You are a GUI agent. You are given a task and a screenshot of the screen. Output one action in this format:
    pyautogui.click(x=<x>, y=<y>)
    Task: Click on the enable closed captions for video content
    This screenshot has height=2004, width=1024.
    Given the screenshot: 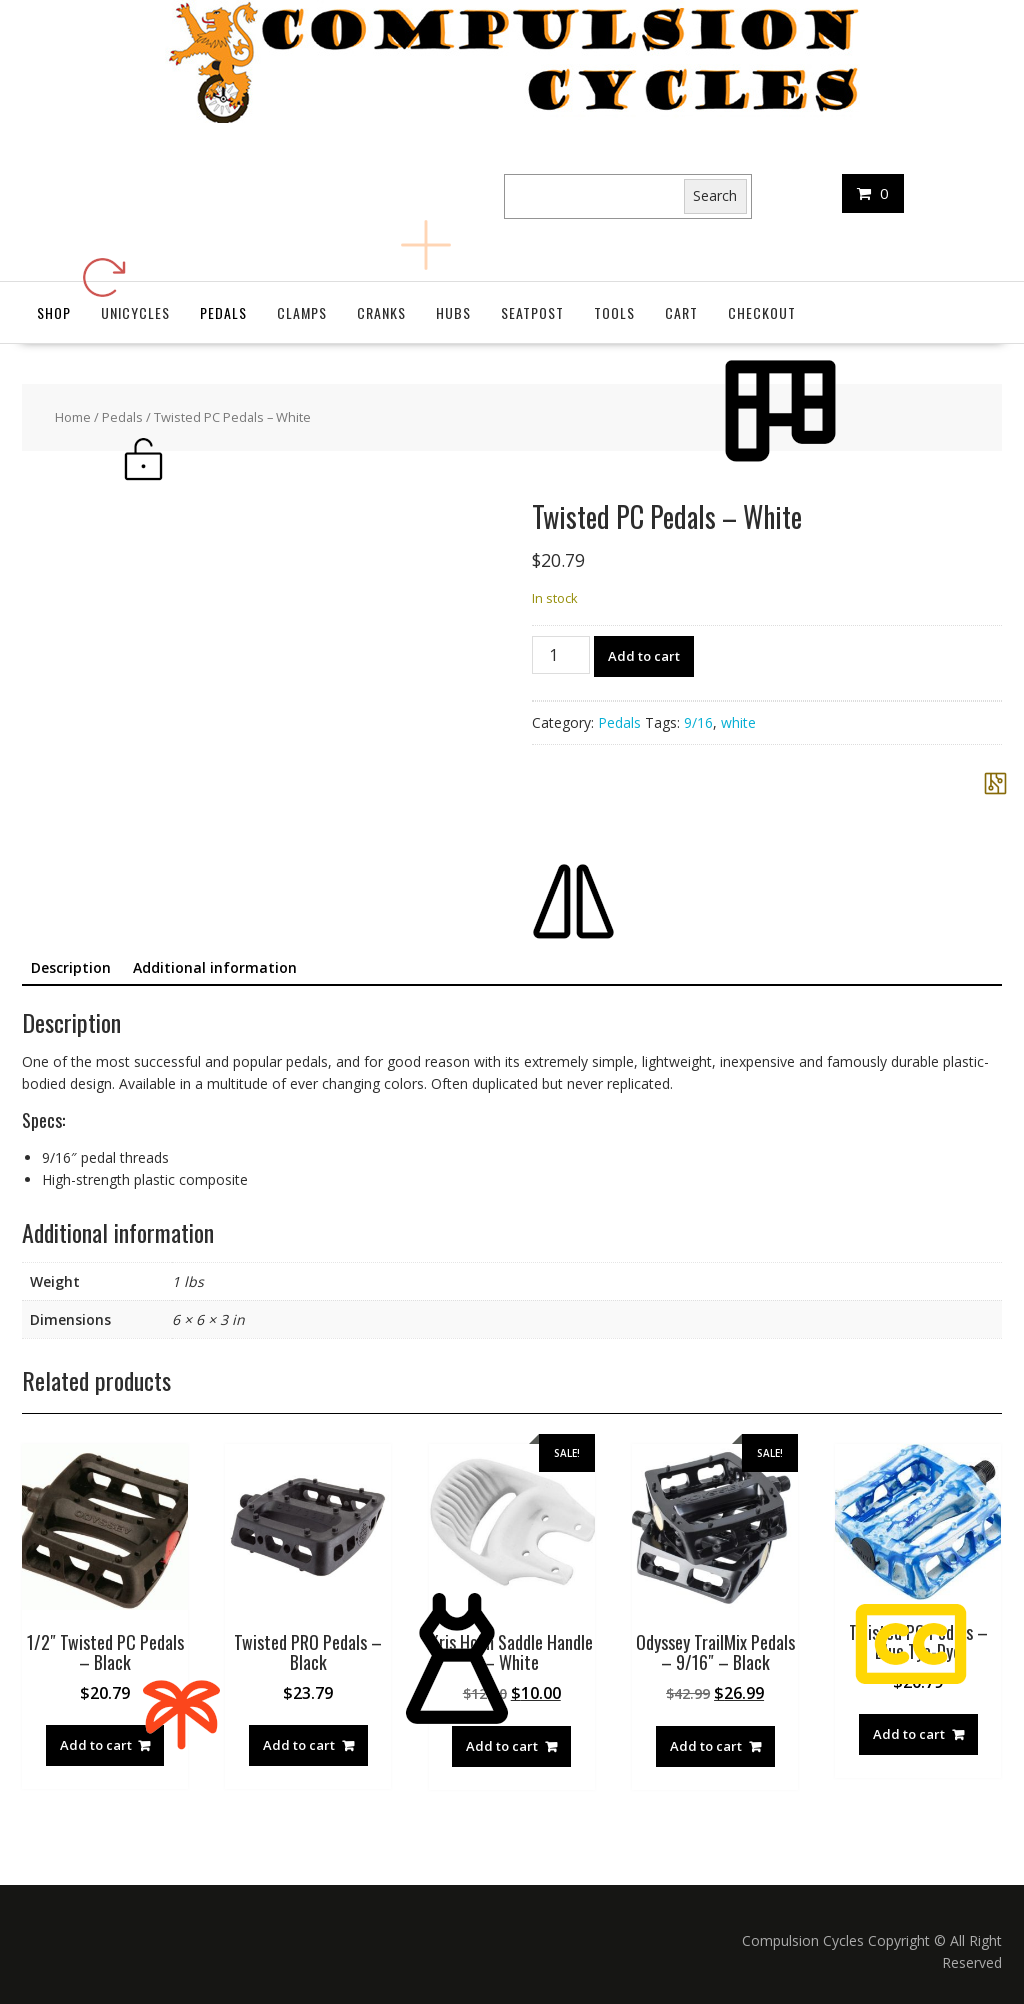 What is the action you would take?
    pyautogui.click(x=911, y=1644)
    